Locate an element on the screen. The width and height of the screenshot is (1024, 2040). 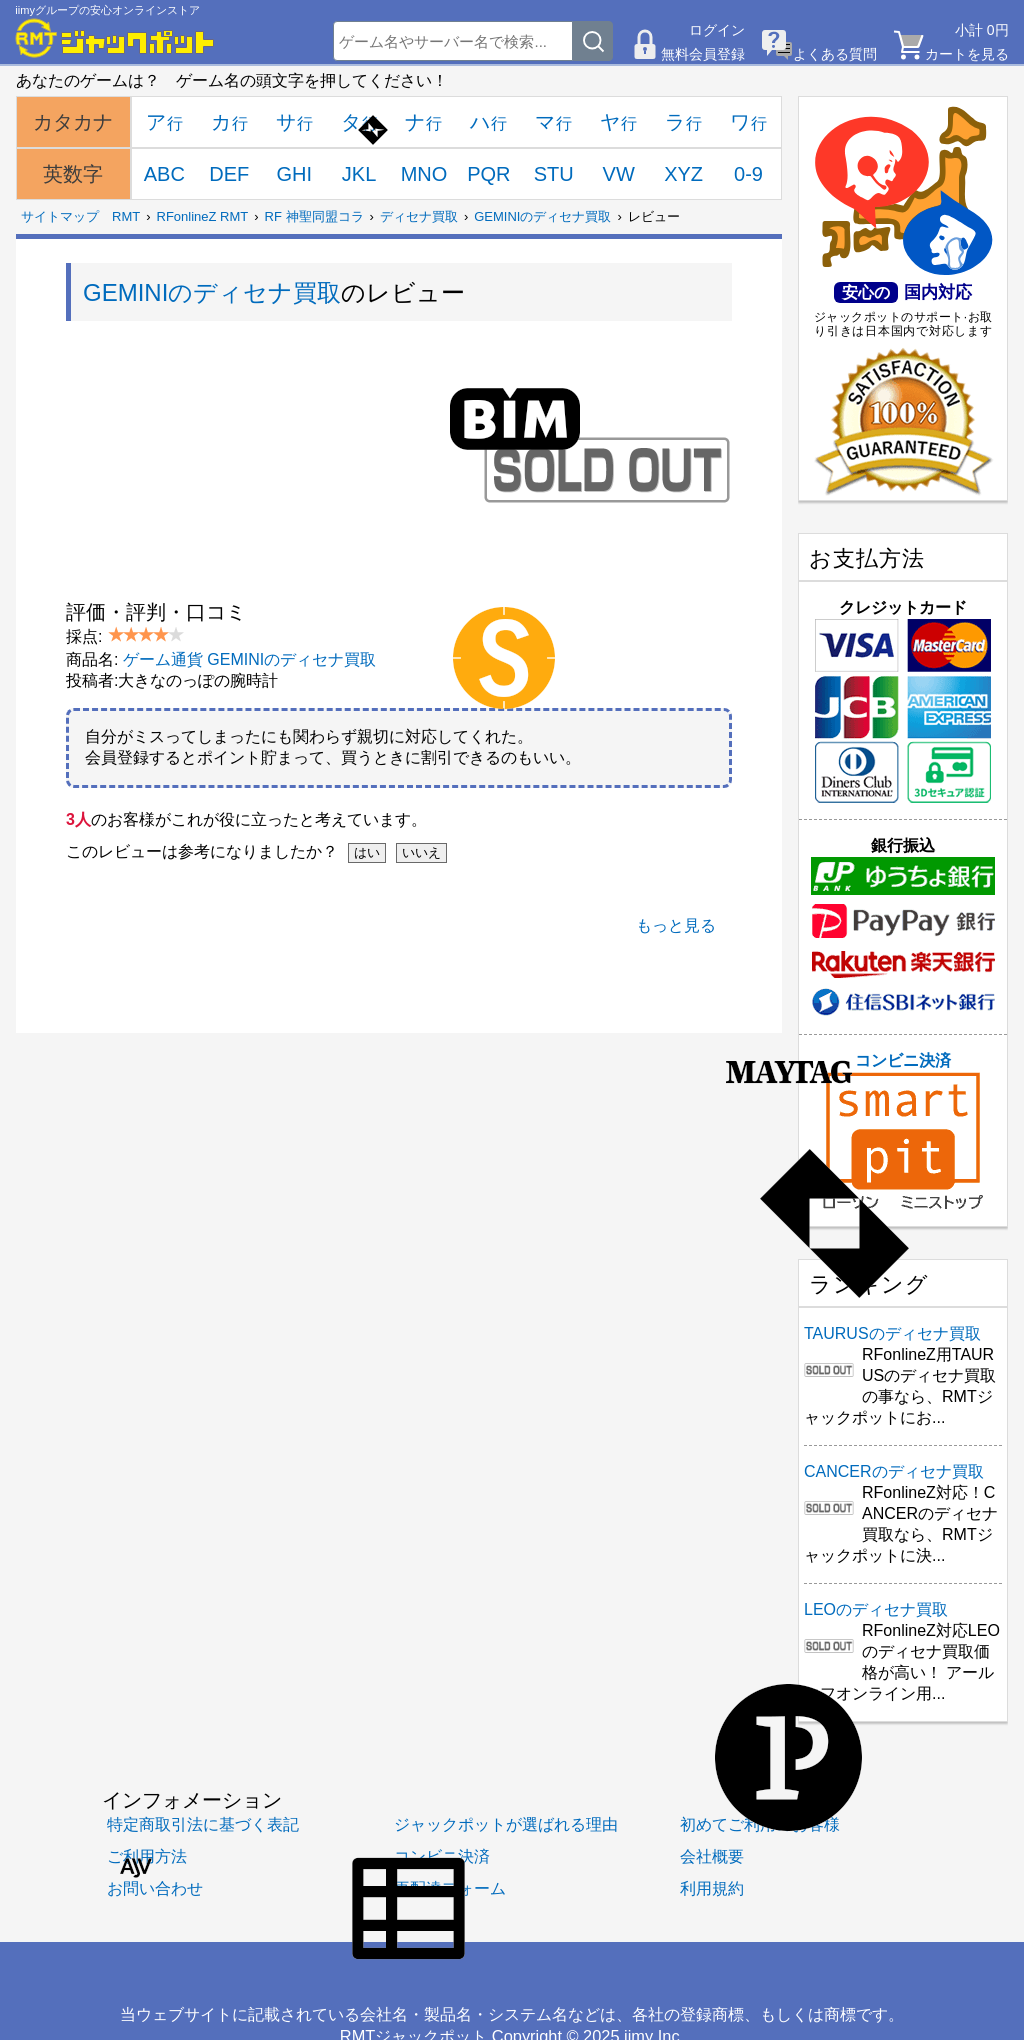
maytag brand logo is located at coordinates (789, 1072).